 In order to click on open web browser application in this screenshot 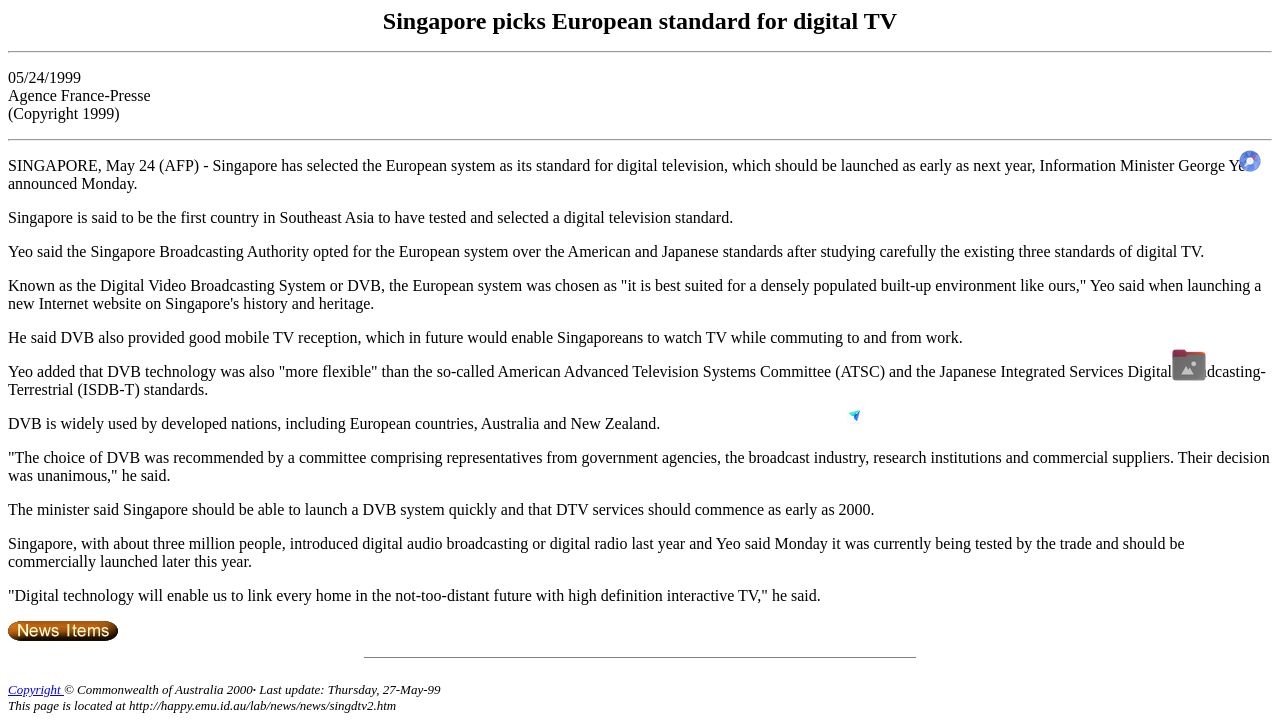, I will do `click(1250, 161)`.